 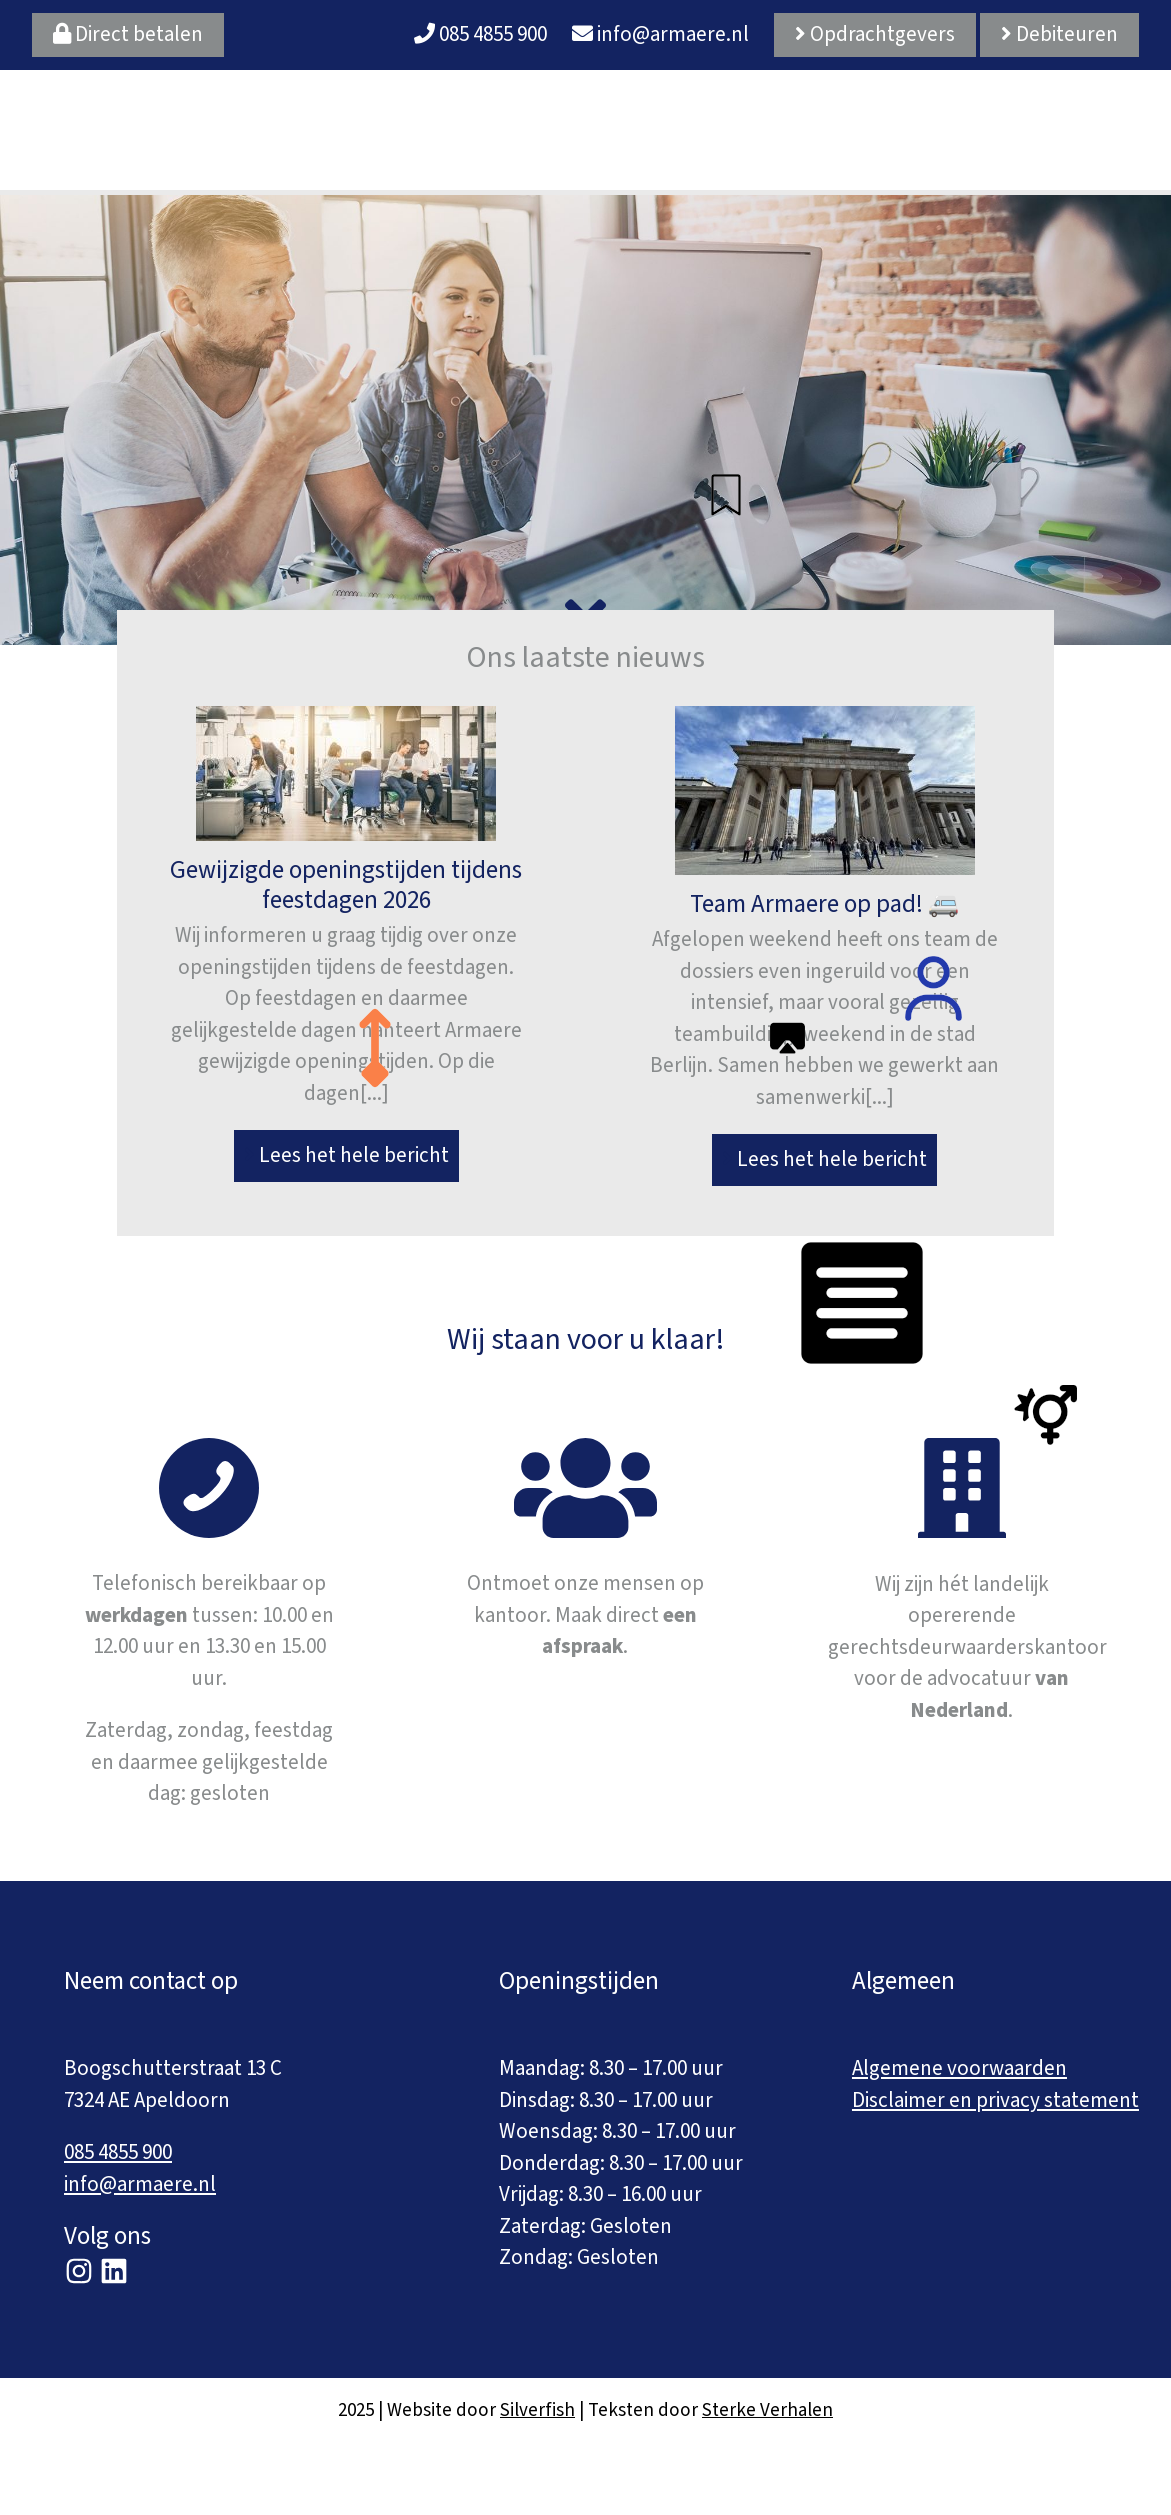 I want to click on stream content to an external display, so click(x=787, y=1037).